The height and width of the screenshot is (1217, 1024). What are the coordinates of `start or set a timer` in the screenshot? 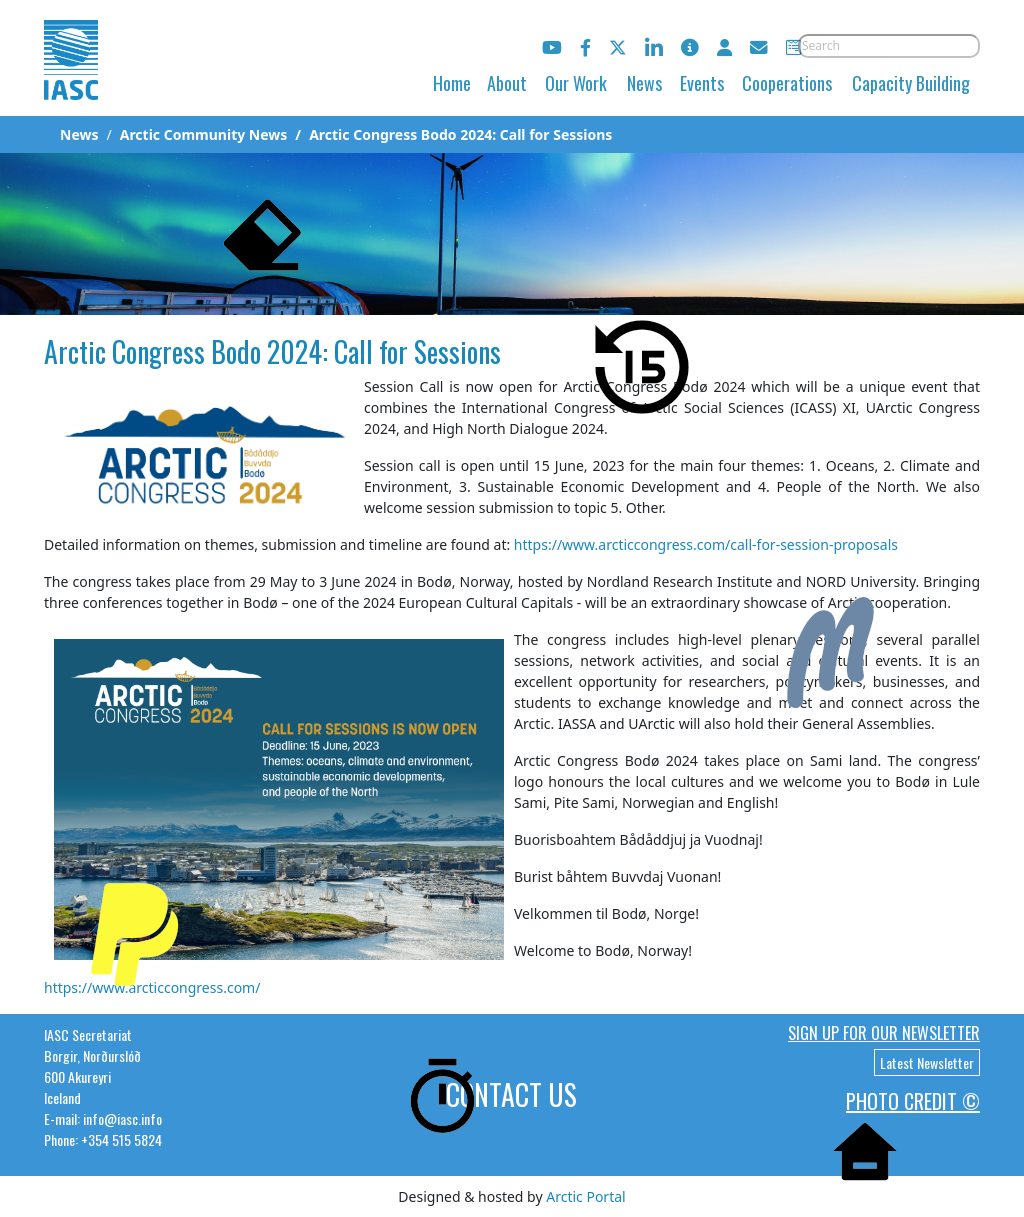 It's located at (442, 1097).